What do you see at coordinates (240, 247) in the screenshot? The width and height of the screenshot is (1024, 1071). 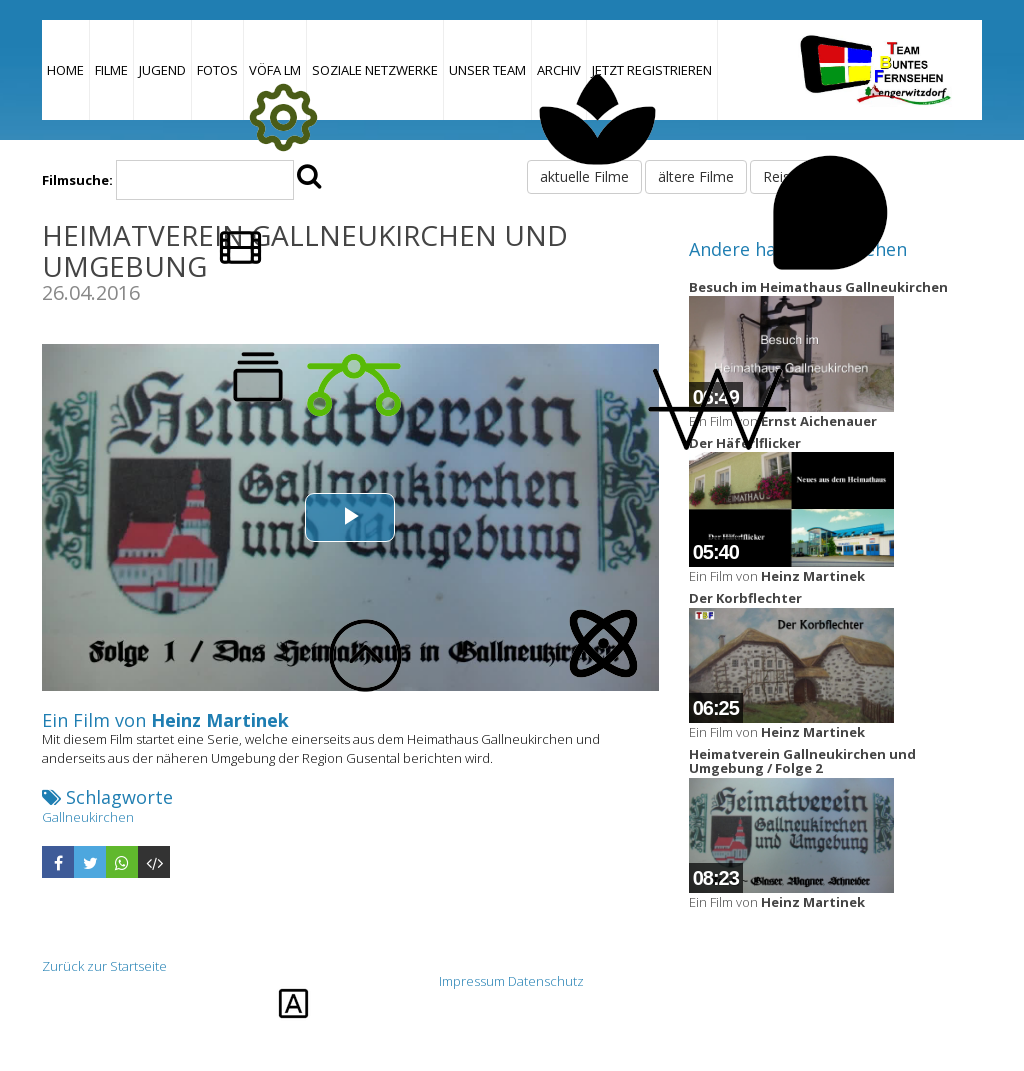 I see `access video or film content` at bounding box center [240, 247].